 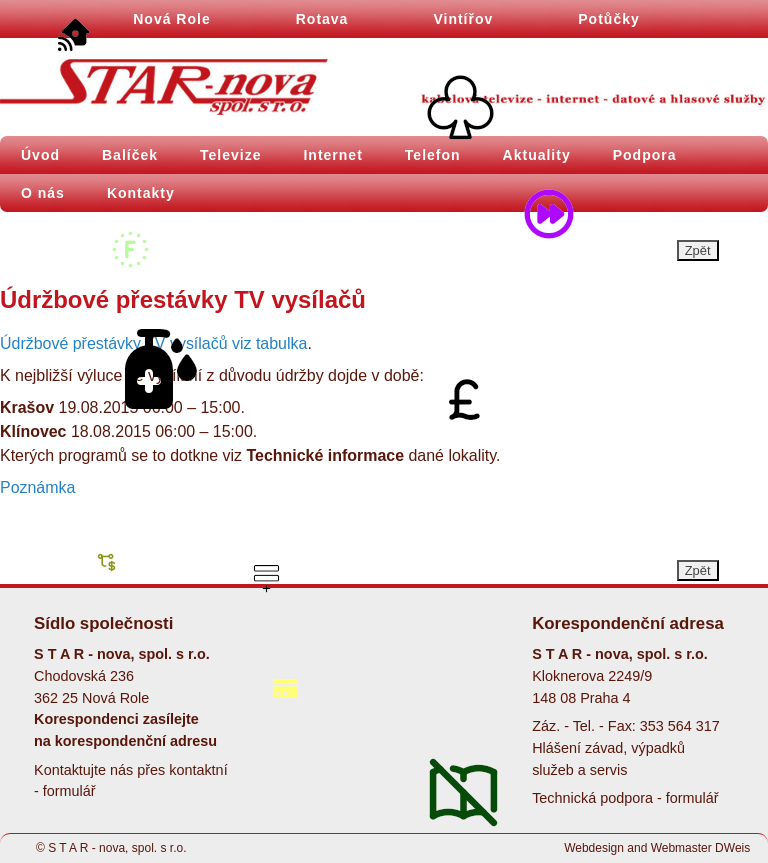 I want to click on indicates clubs suit in a card game, so click(x=460, y=108).